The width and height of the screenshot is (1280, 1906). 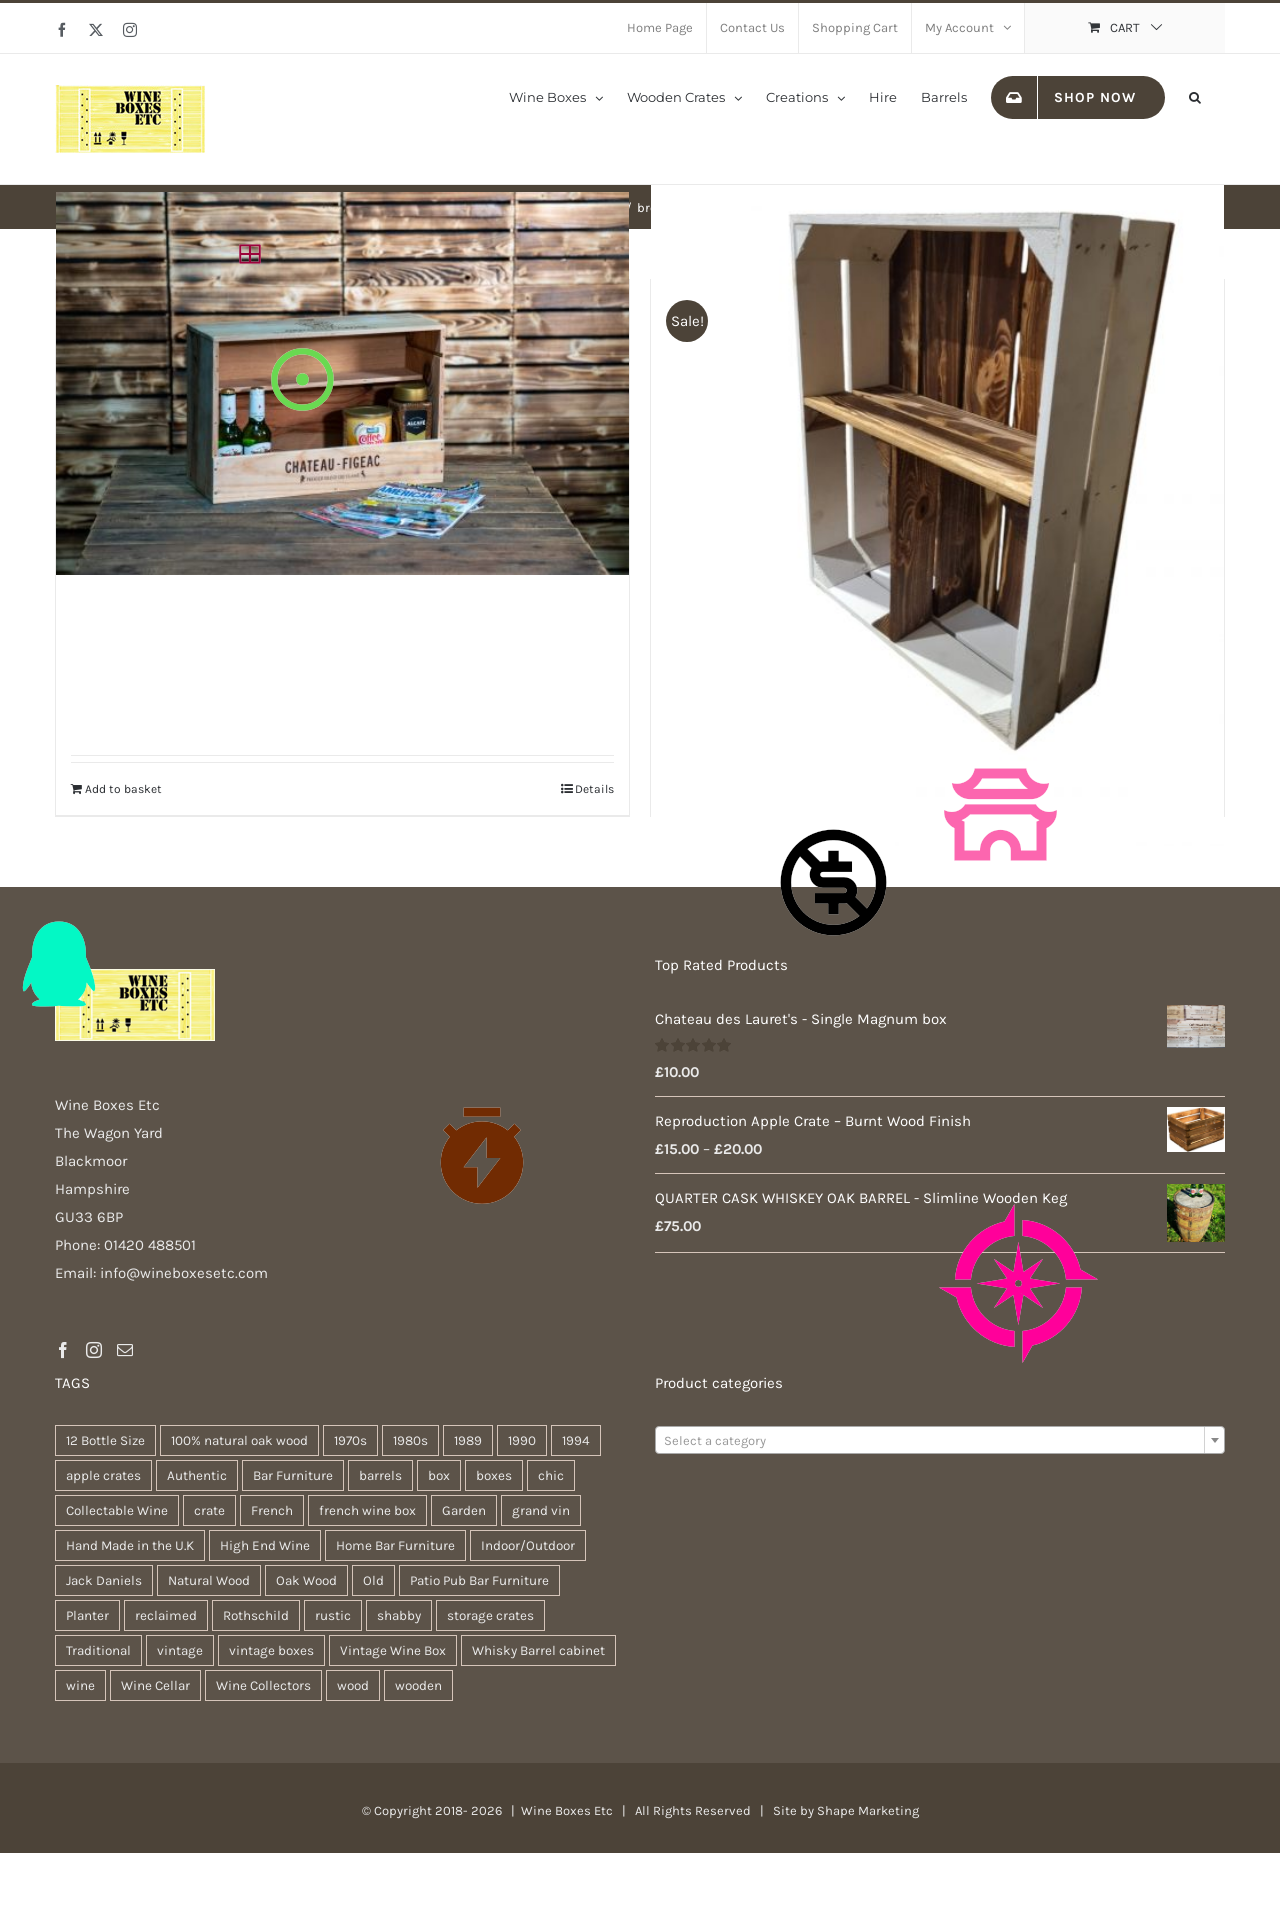 I want to click on view historical landmarks or monuments, so click(x=1000, y=814).